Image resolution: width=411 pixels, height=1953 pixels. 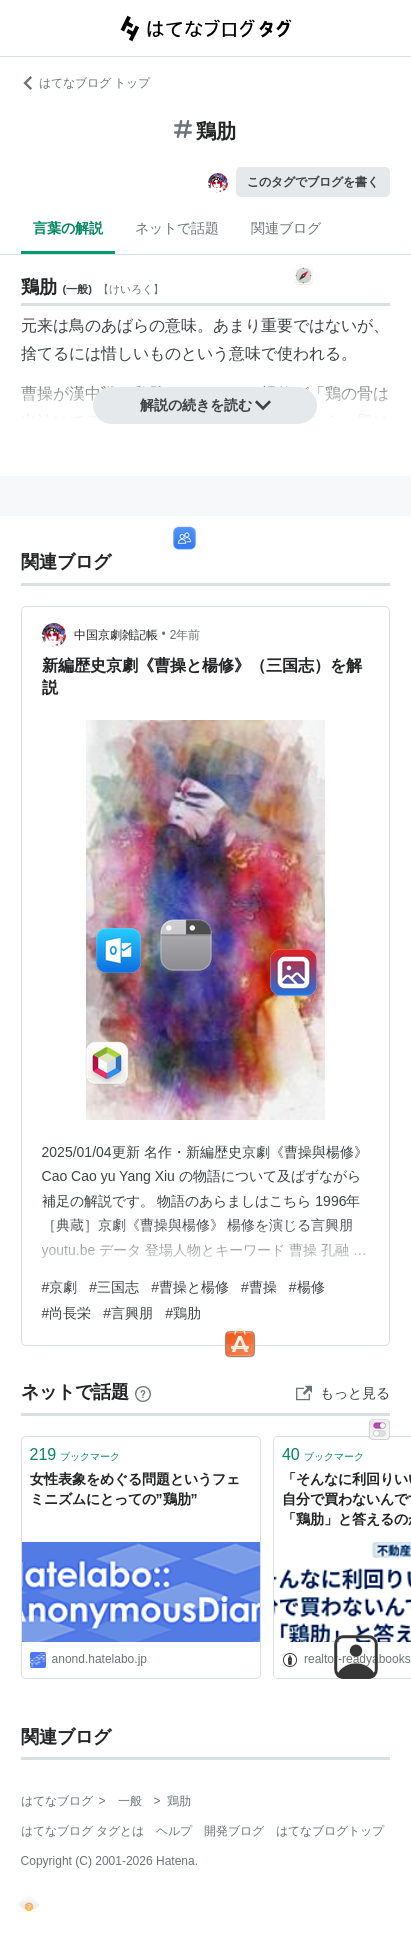 What do you see at coordinates (186, 946) in the screenshot?
I see `open tabs preferences in system settings` at bounding box center [186, 946].